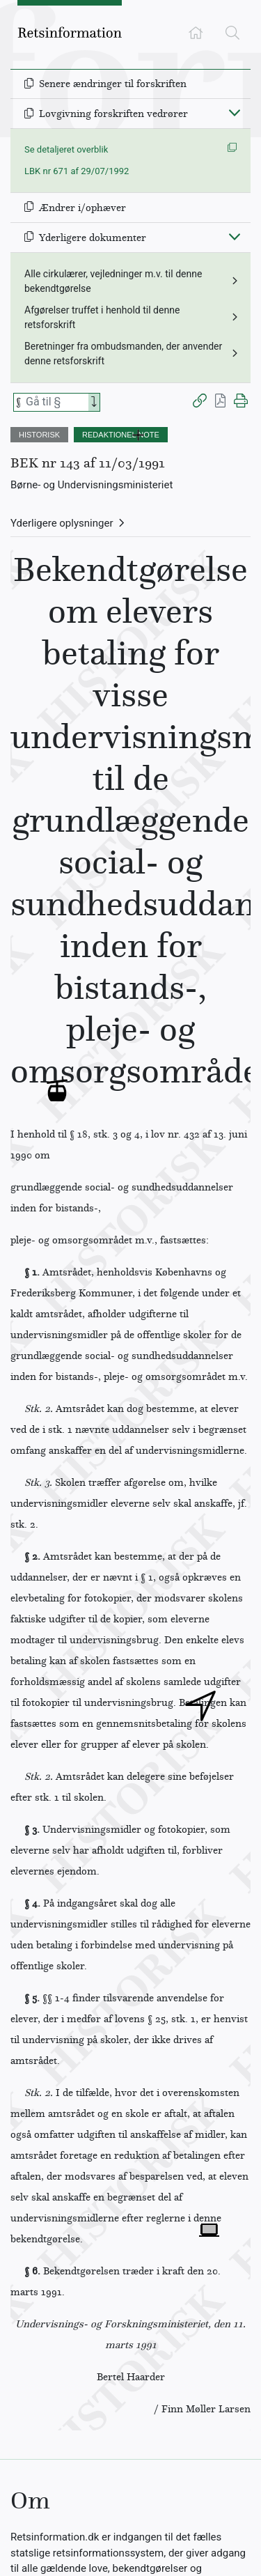 Image resolution: width=261 pixels, height=2576 pixels. What do you see at coordinates (138, 435) in the screenshot?
I see `add a new item` at bounding box center [138, 435].